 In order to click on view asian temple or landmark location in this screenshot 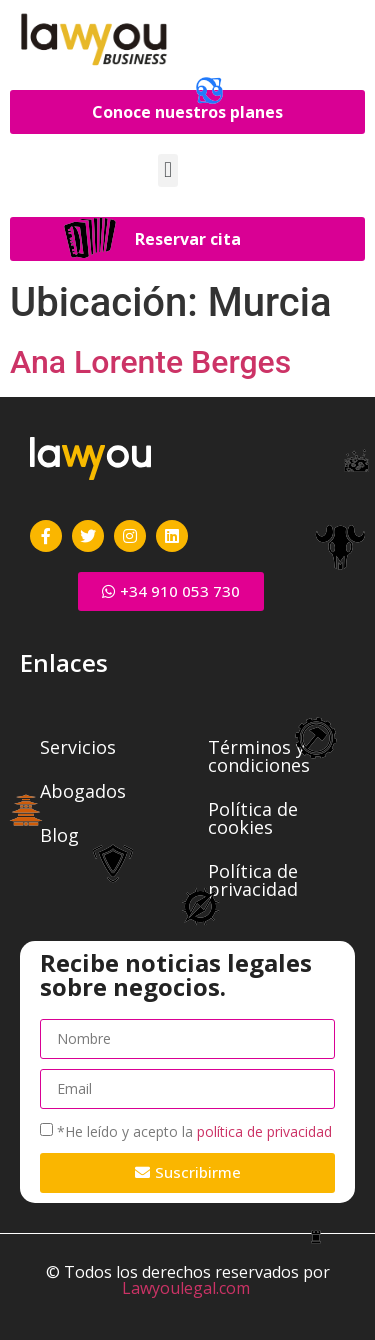, I will do `click(26, 810)`.